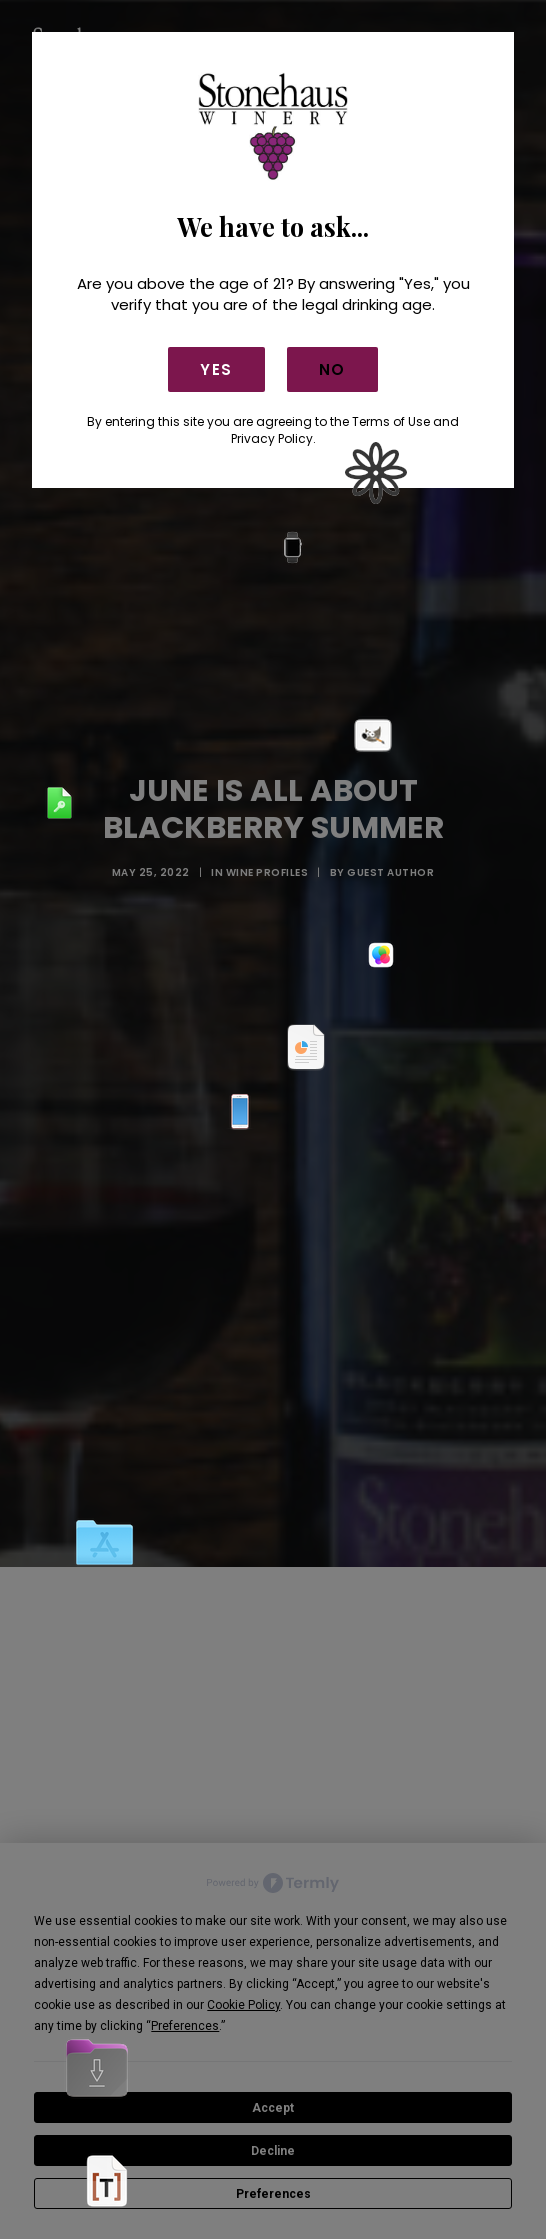 The height and width of the screenshot is (2239, 546). Describe the element at coordinates (107, 2181) in the screenshot. I see `a toml configuration file` at that location.